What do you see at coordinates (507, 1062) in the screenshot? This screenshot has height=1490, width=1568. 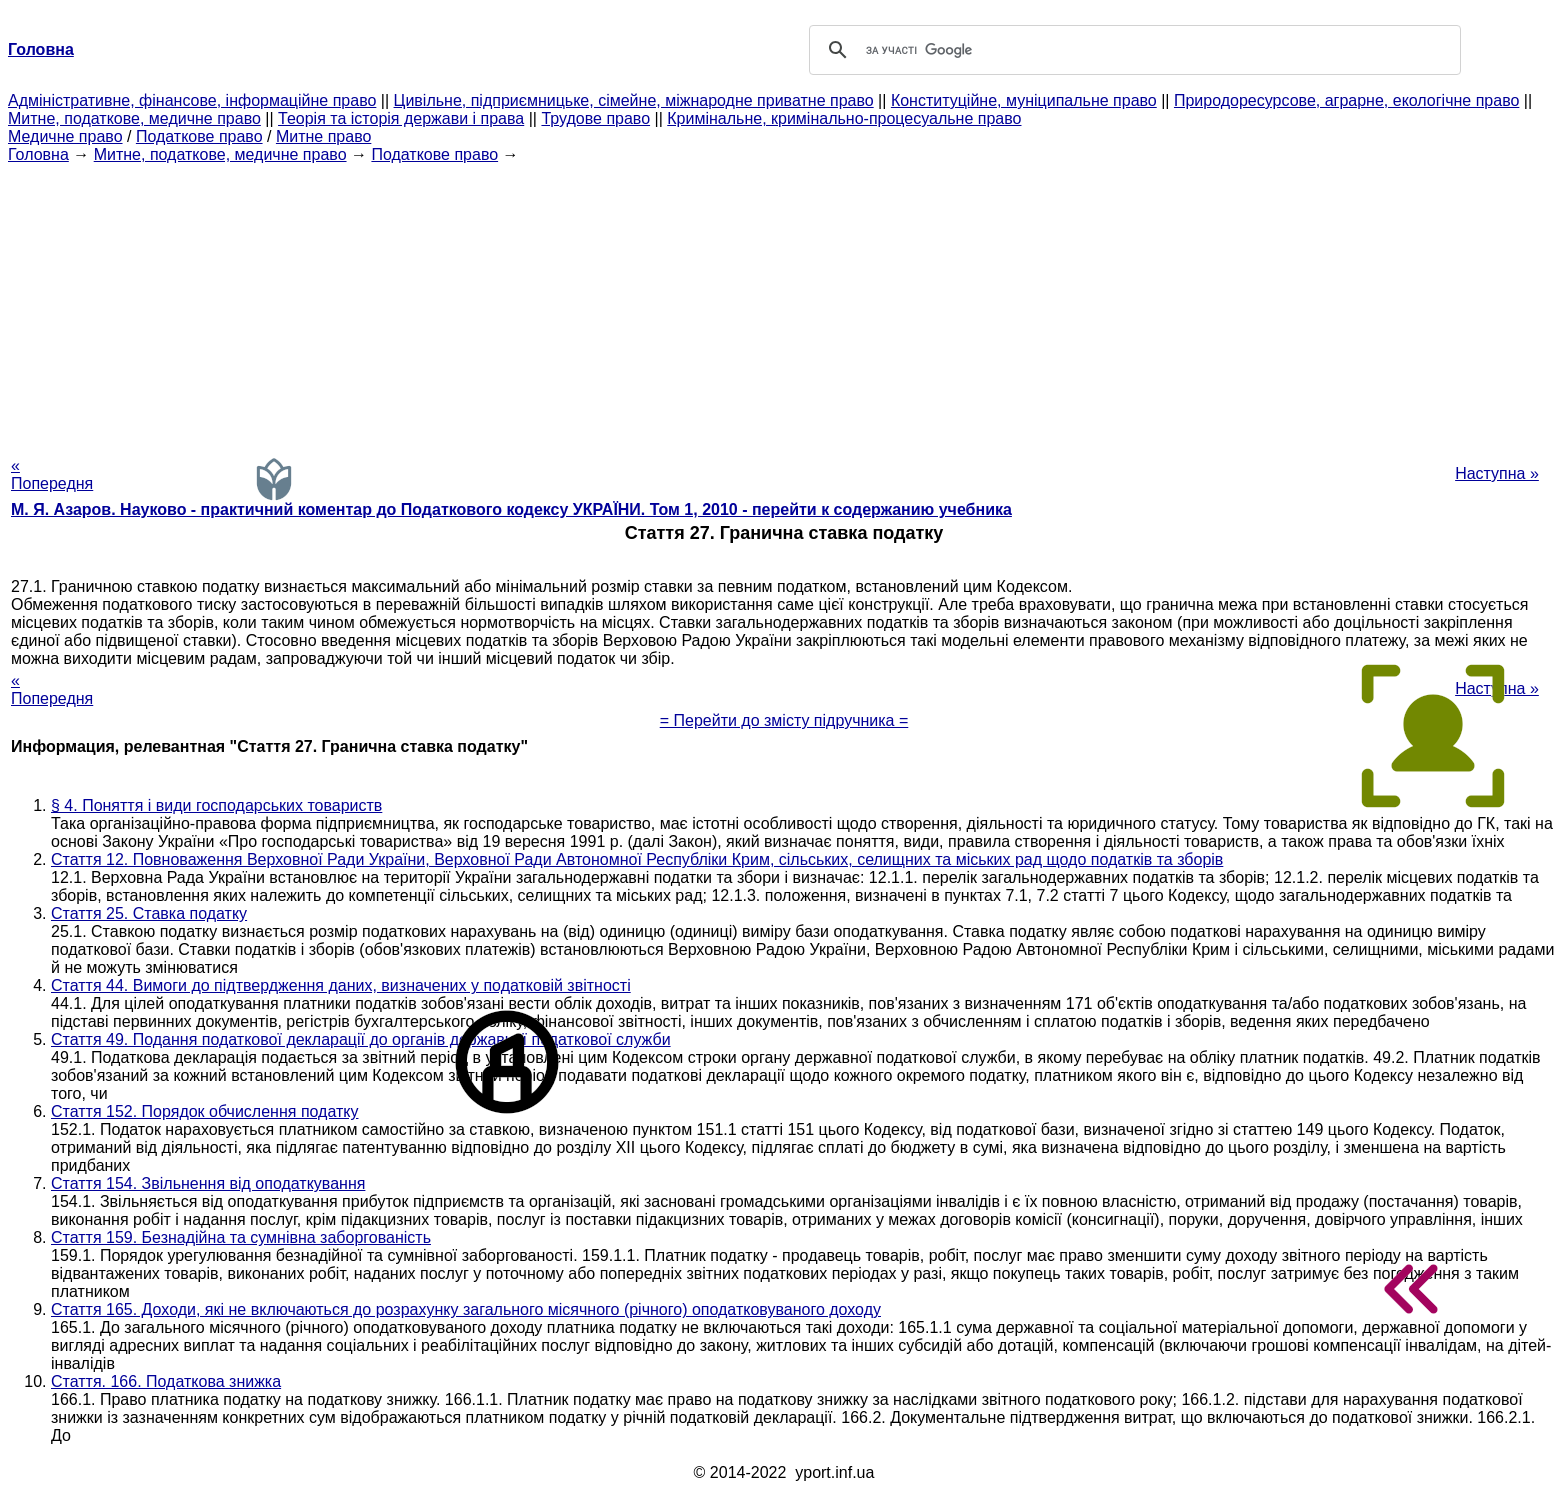 I see `activate highlighter tool` at bounding box center [507, 1062].